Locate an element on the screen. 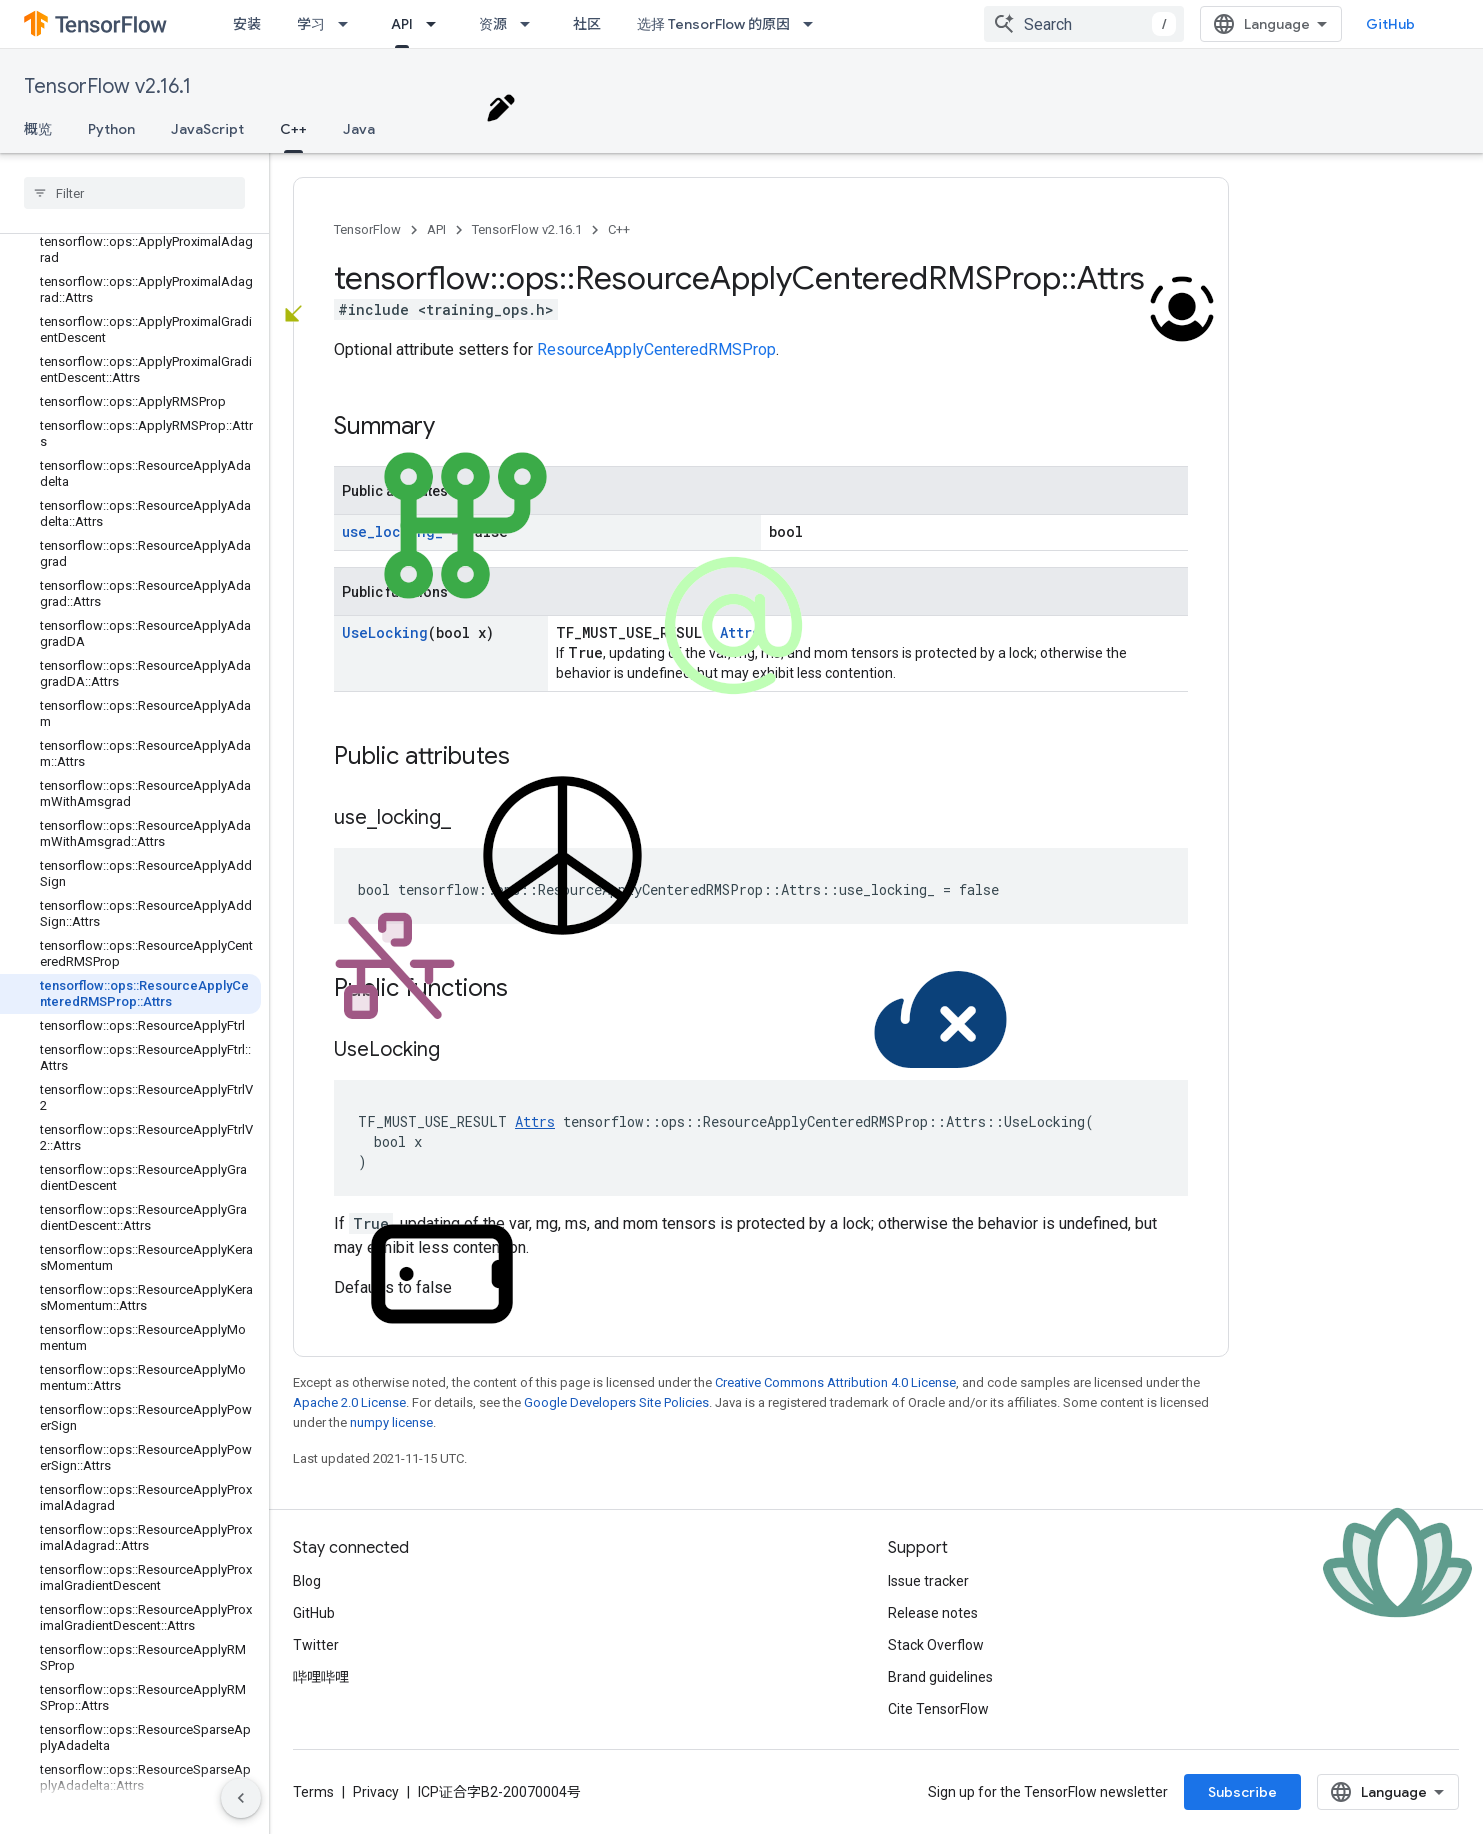 The image size is (1483, 1834). select manual transmission mode is located at coordinates (465, 525).